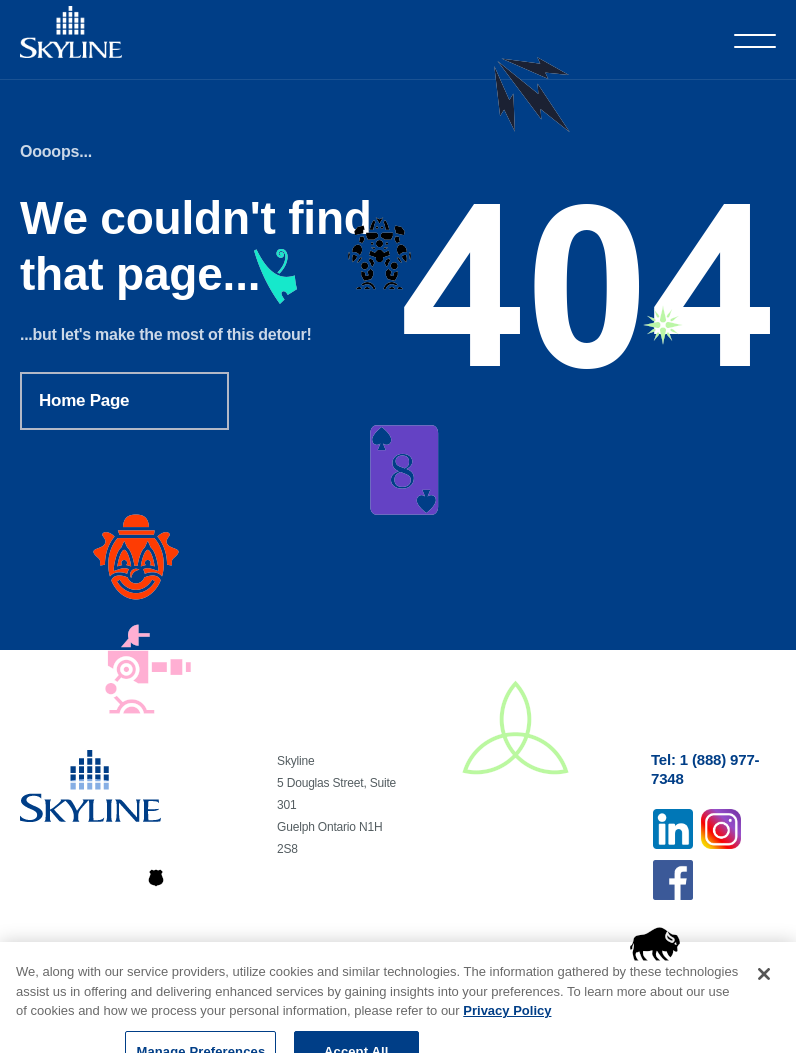 The width and height of the screenshot is (796, 1053). Describe the element at coordinates (531, 94) in the screenshot. I see `indicates lightning or electrical storm warning` at that location.